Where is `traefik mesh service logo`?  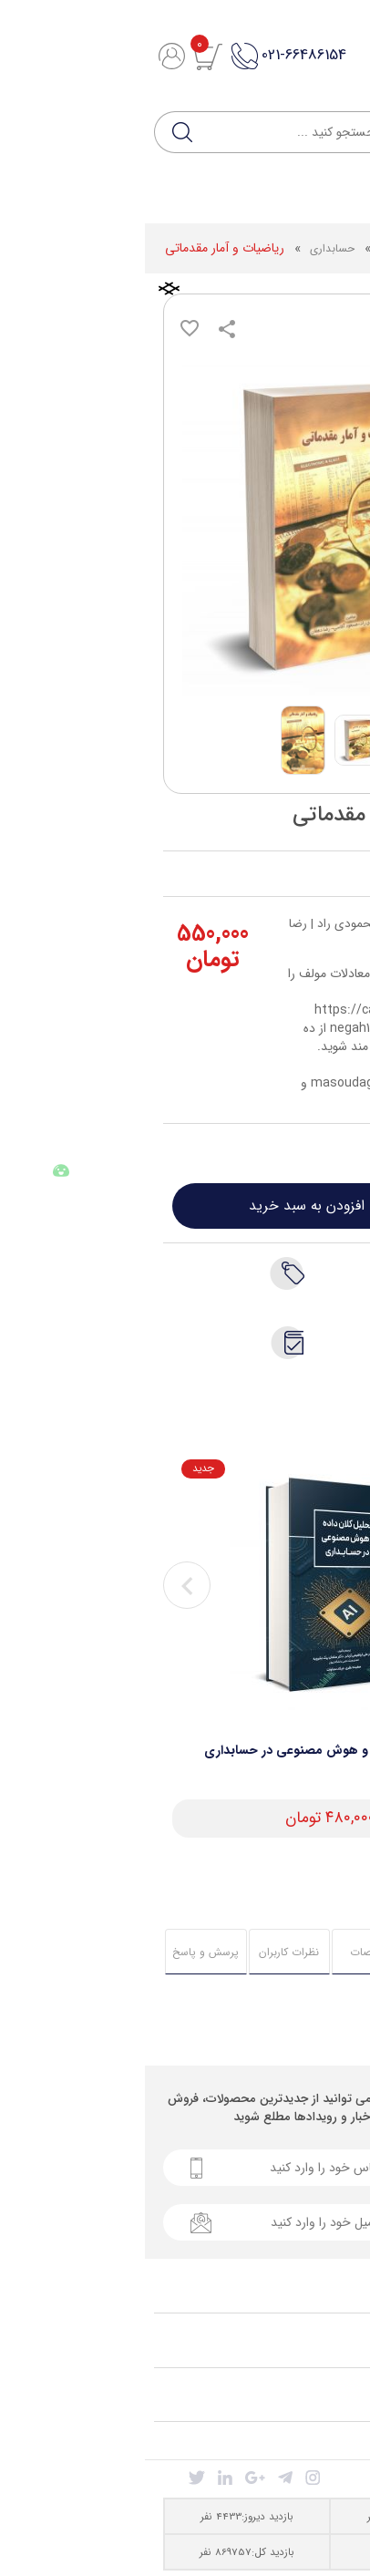
traefik mesh service logo is located at coordinates (169, 288).